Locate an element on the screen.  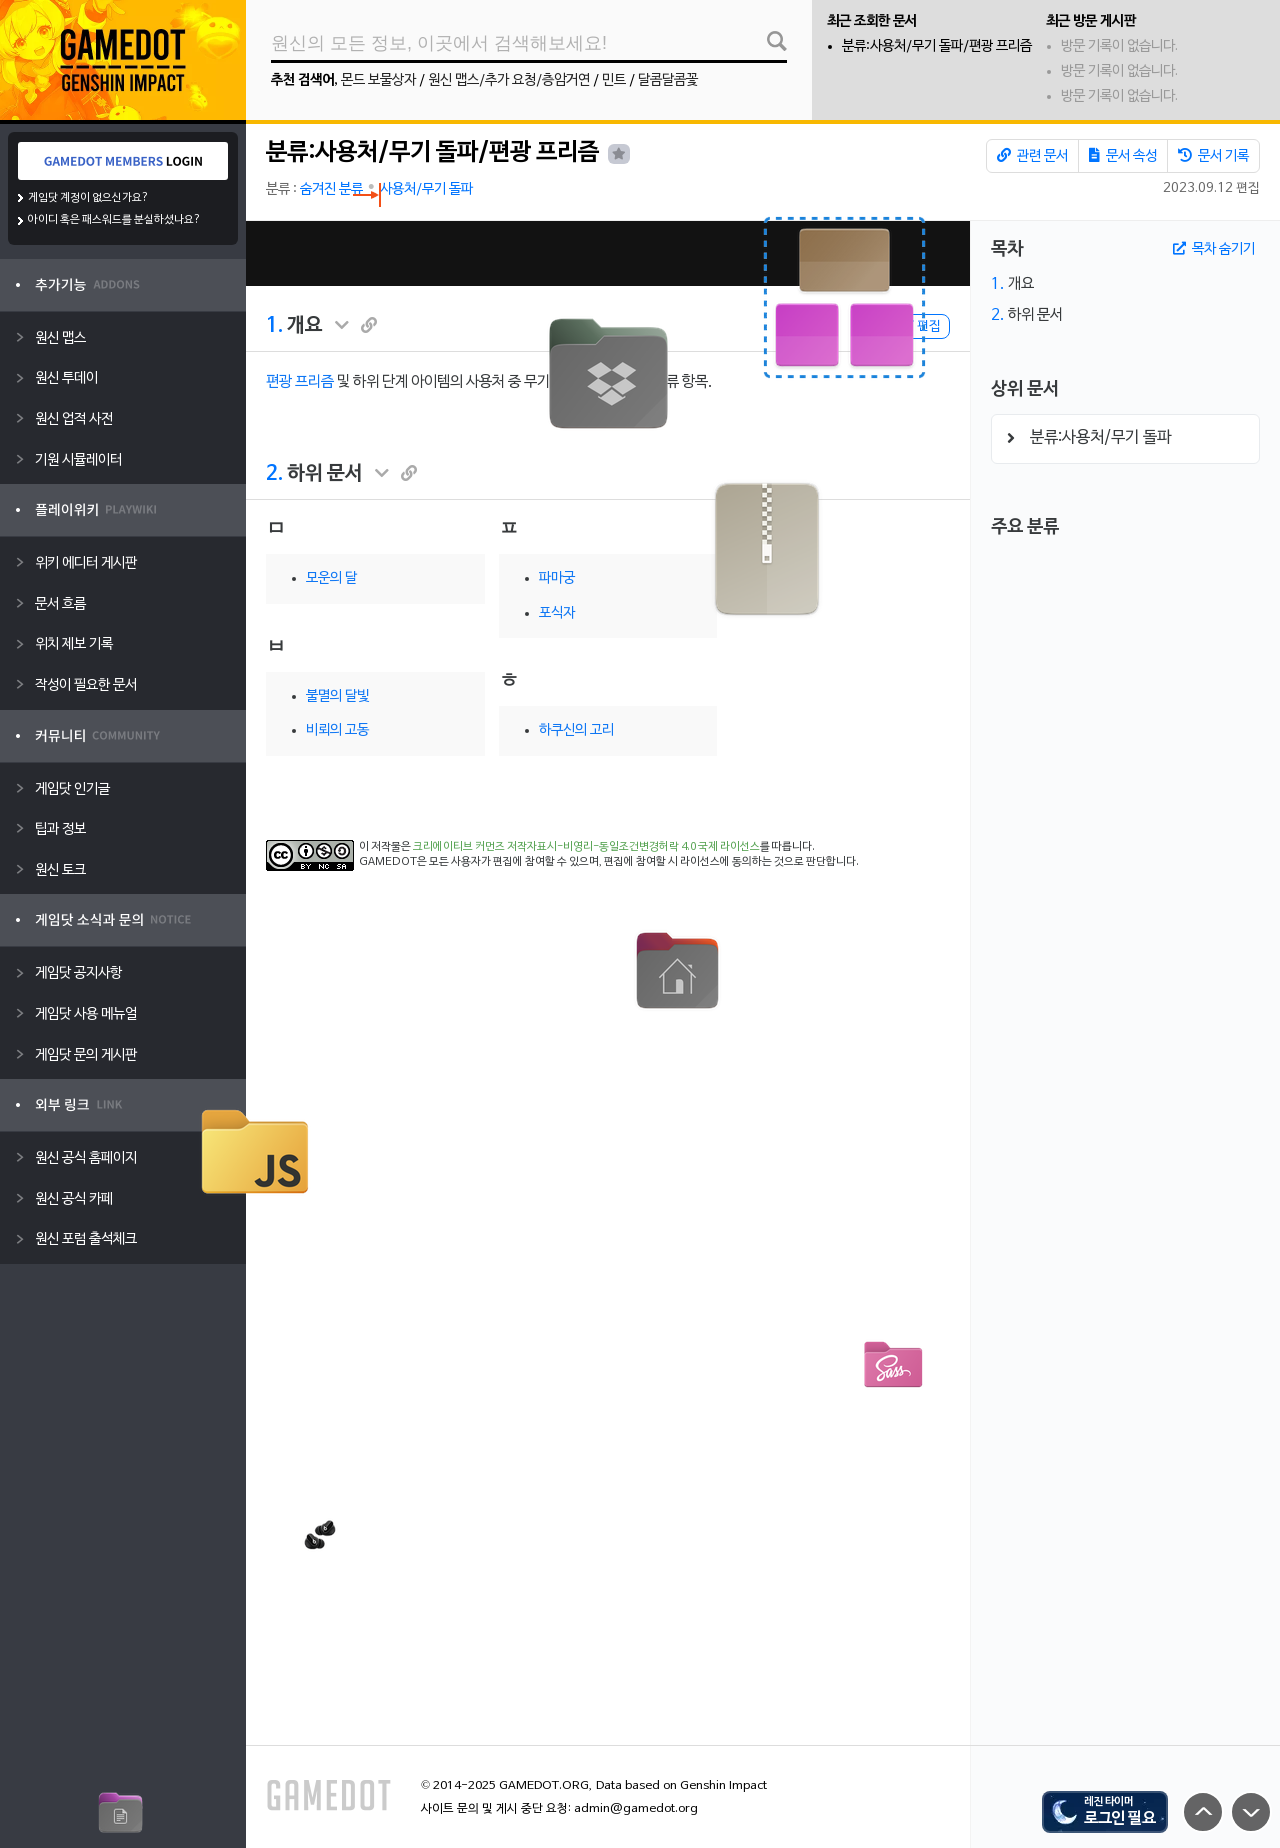
access your home folder is located at coordinates (677, 970).